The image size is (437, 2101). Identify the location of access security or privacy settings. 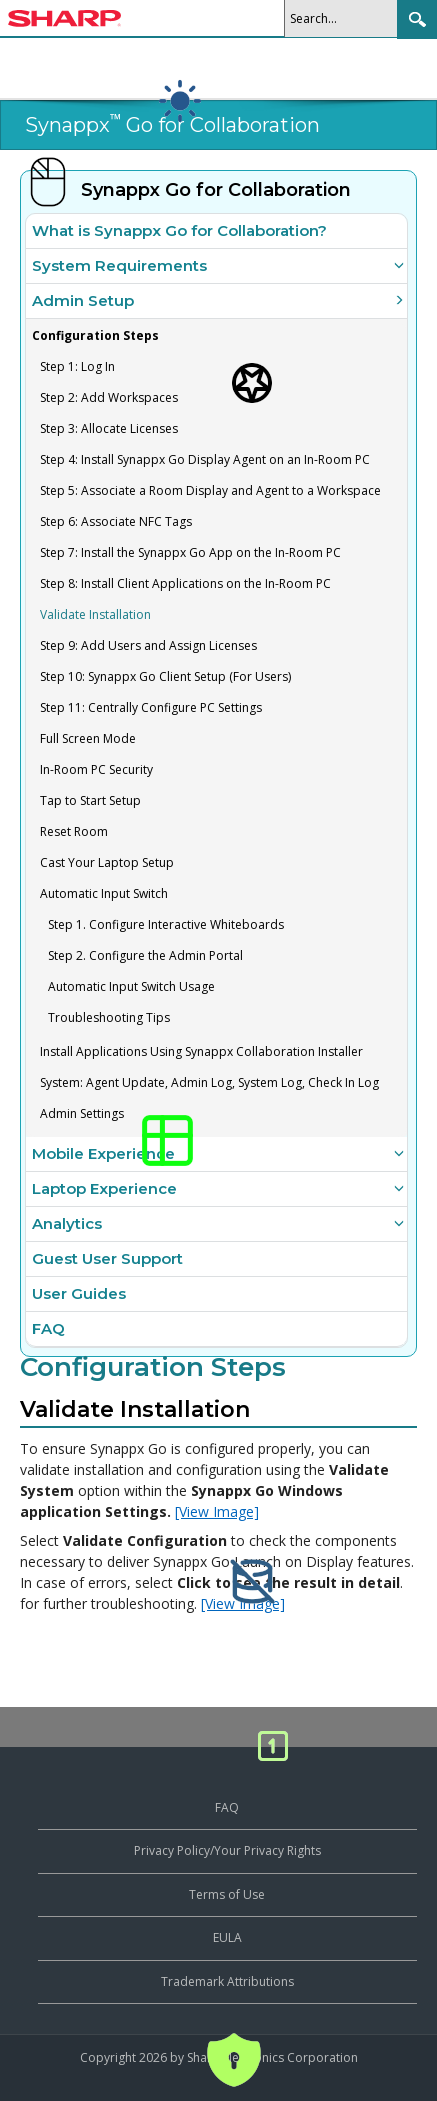
(234, 2060).